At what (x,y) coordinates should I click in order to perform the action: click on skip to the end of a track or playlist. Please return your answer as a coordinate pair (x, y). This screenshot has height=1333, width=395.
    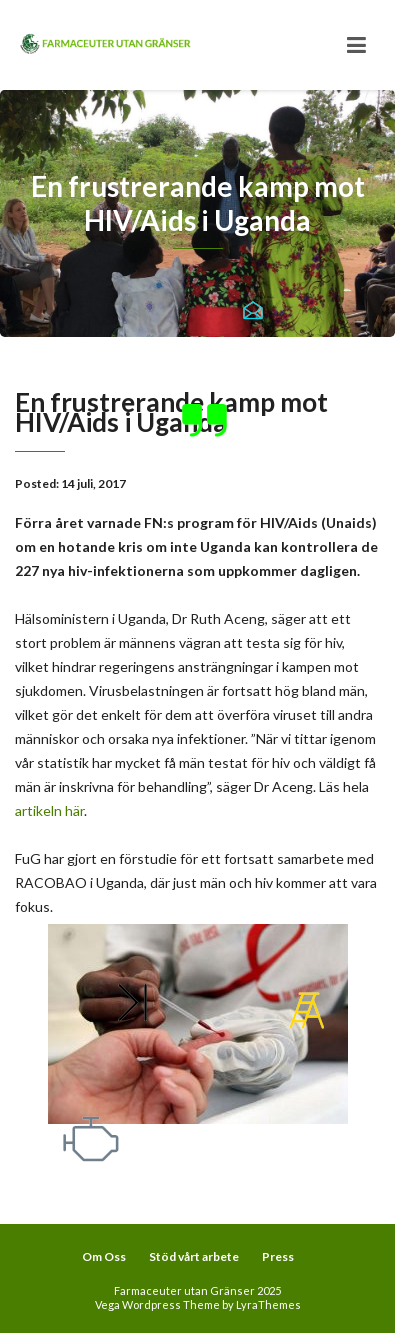
    Looking at the image, I should click on (133, 1002).